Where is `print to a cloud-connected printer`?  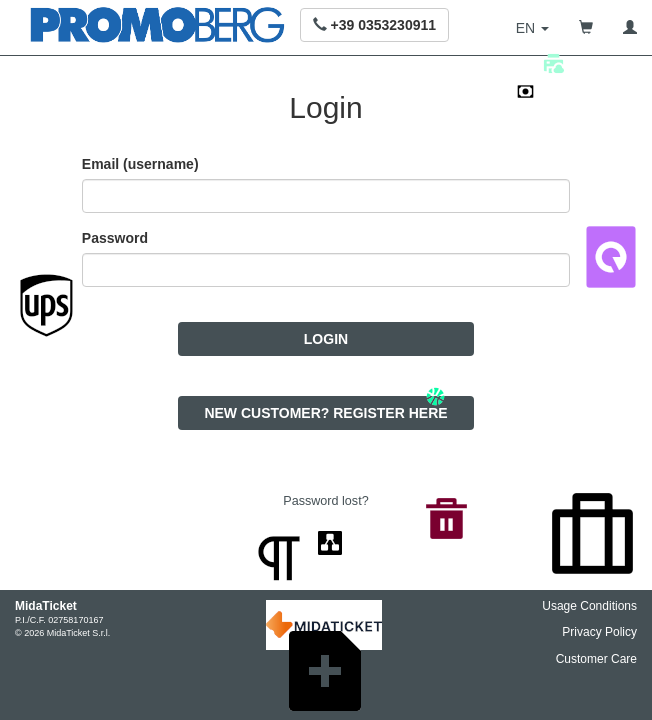 print to a cloud-connected printer is located at coordinates (553, 63).